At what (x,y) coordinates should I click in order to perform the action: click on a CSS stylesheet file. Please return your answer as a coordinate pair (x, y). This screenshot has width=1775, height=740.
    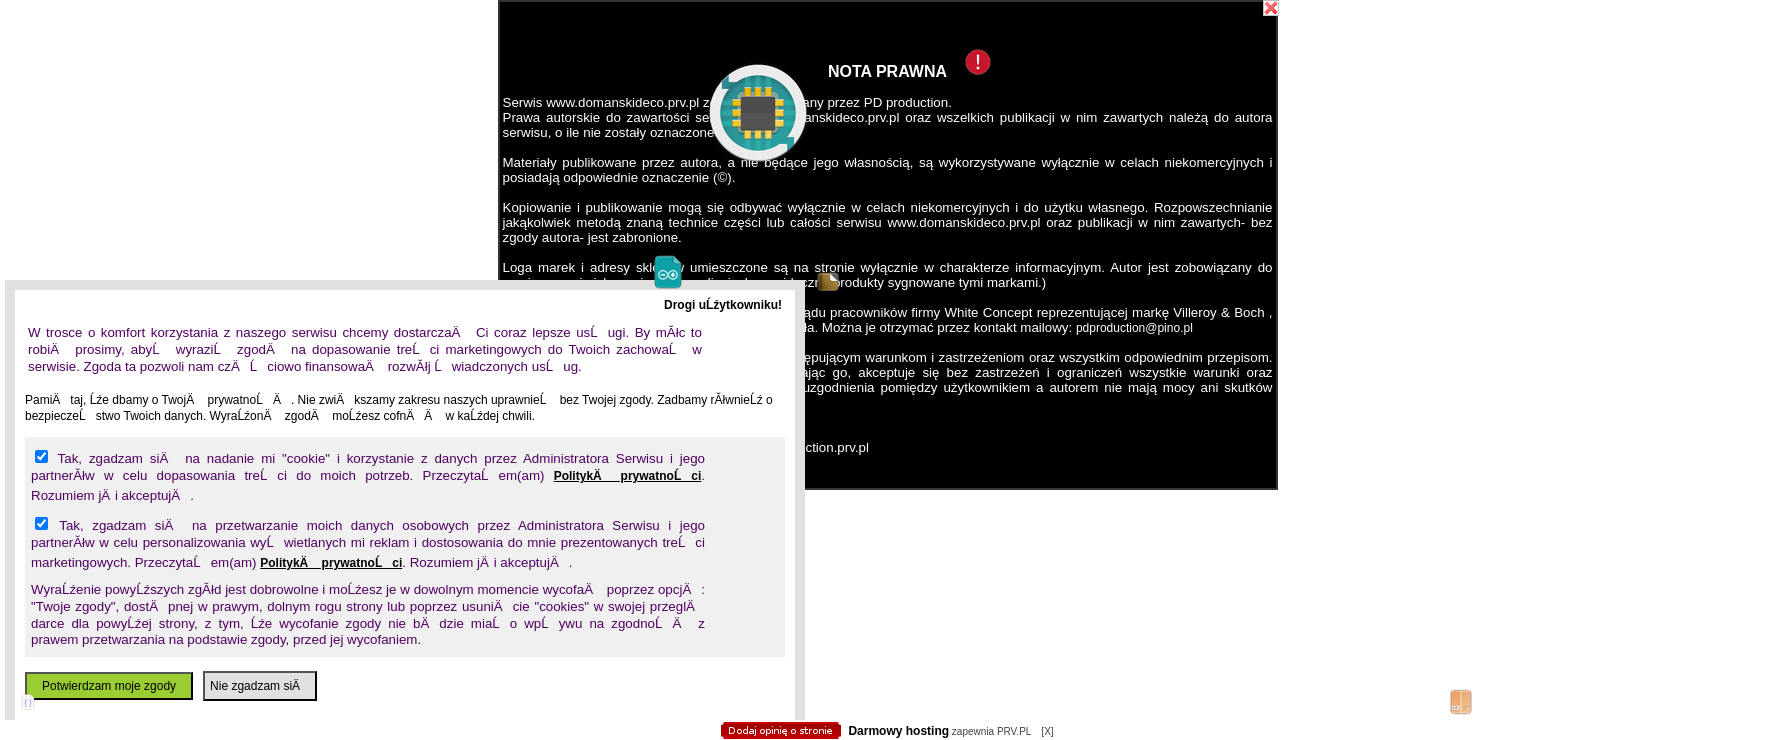
    Looking at the image, I should click on (28, 702).